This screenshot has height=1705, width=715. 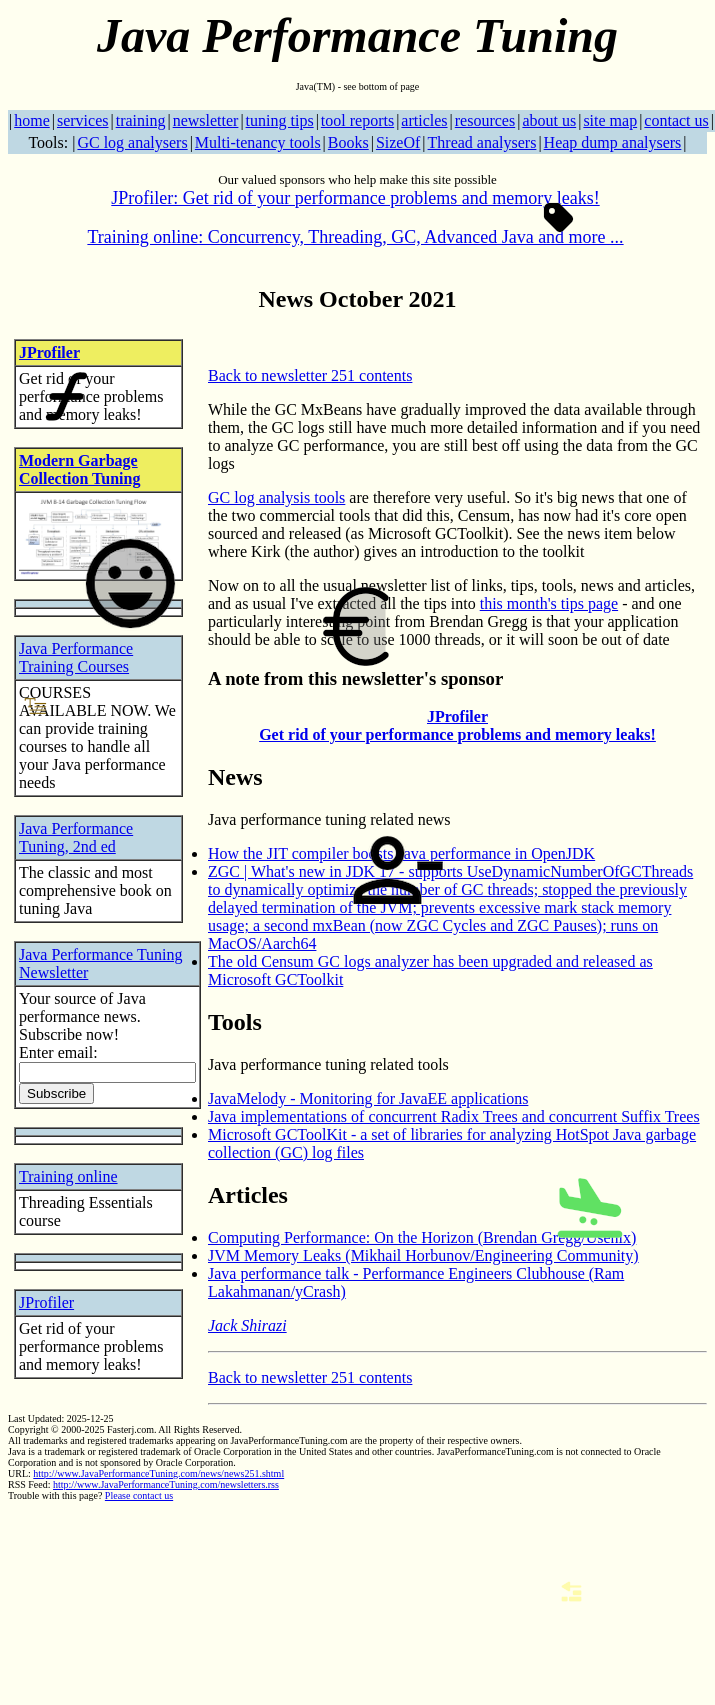 I want to click on view euro currency or pricing, so click(x=362, y=626).